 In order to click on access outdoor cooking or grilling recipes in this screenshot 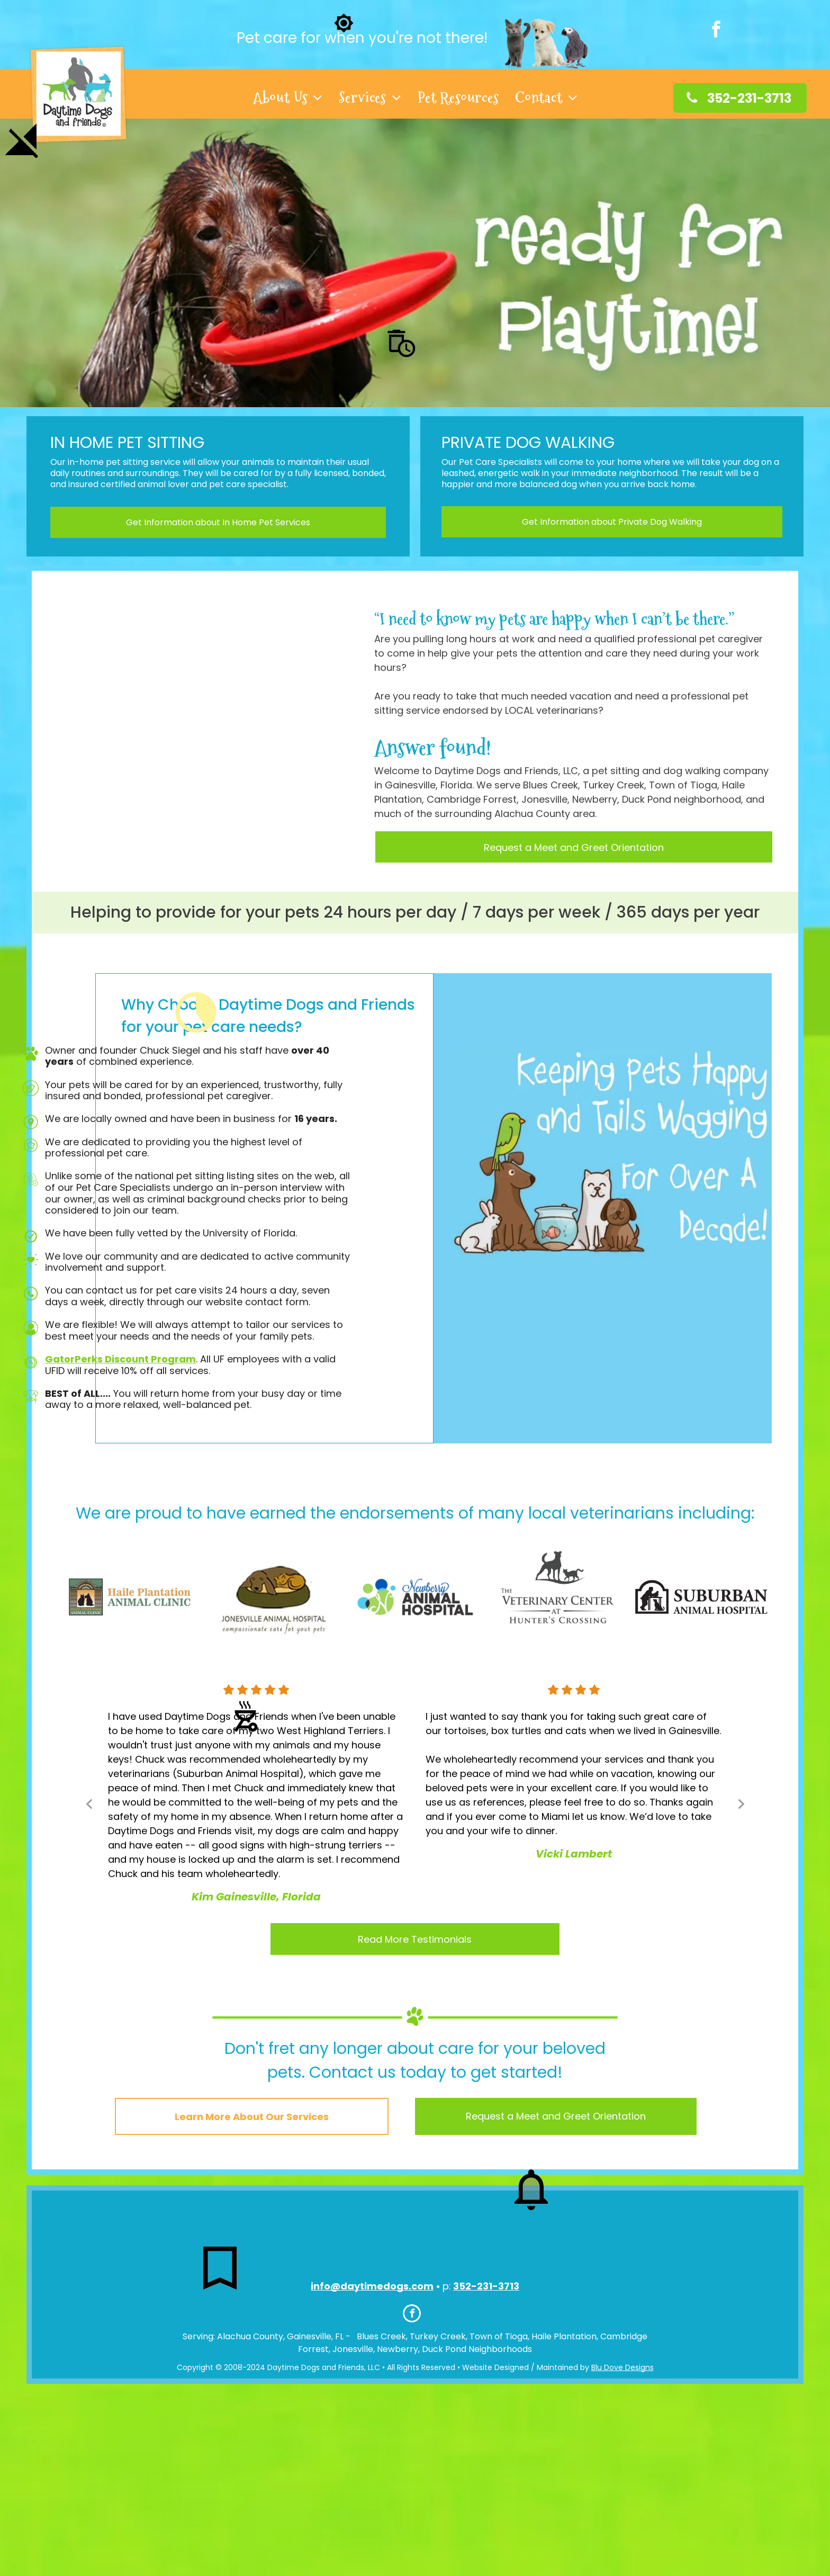, I will do `click(245, 1716)`.